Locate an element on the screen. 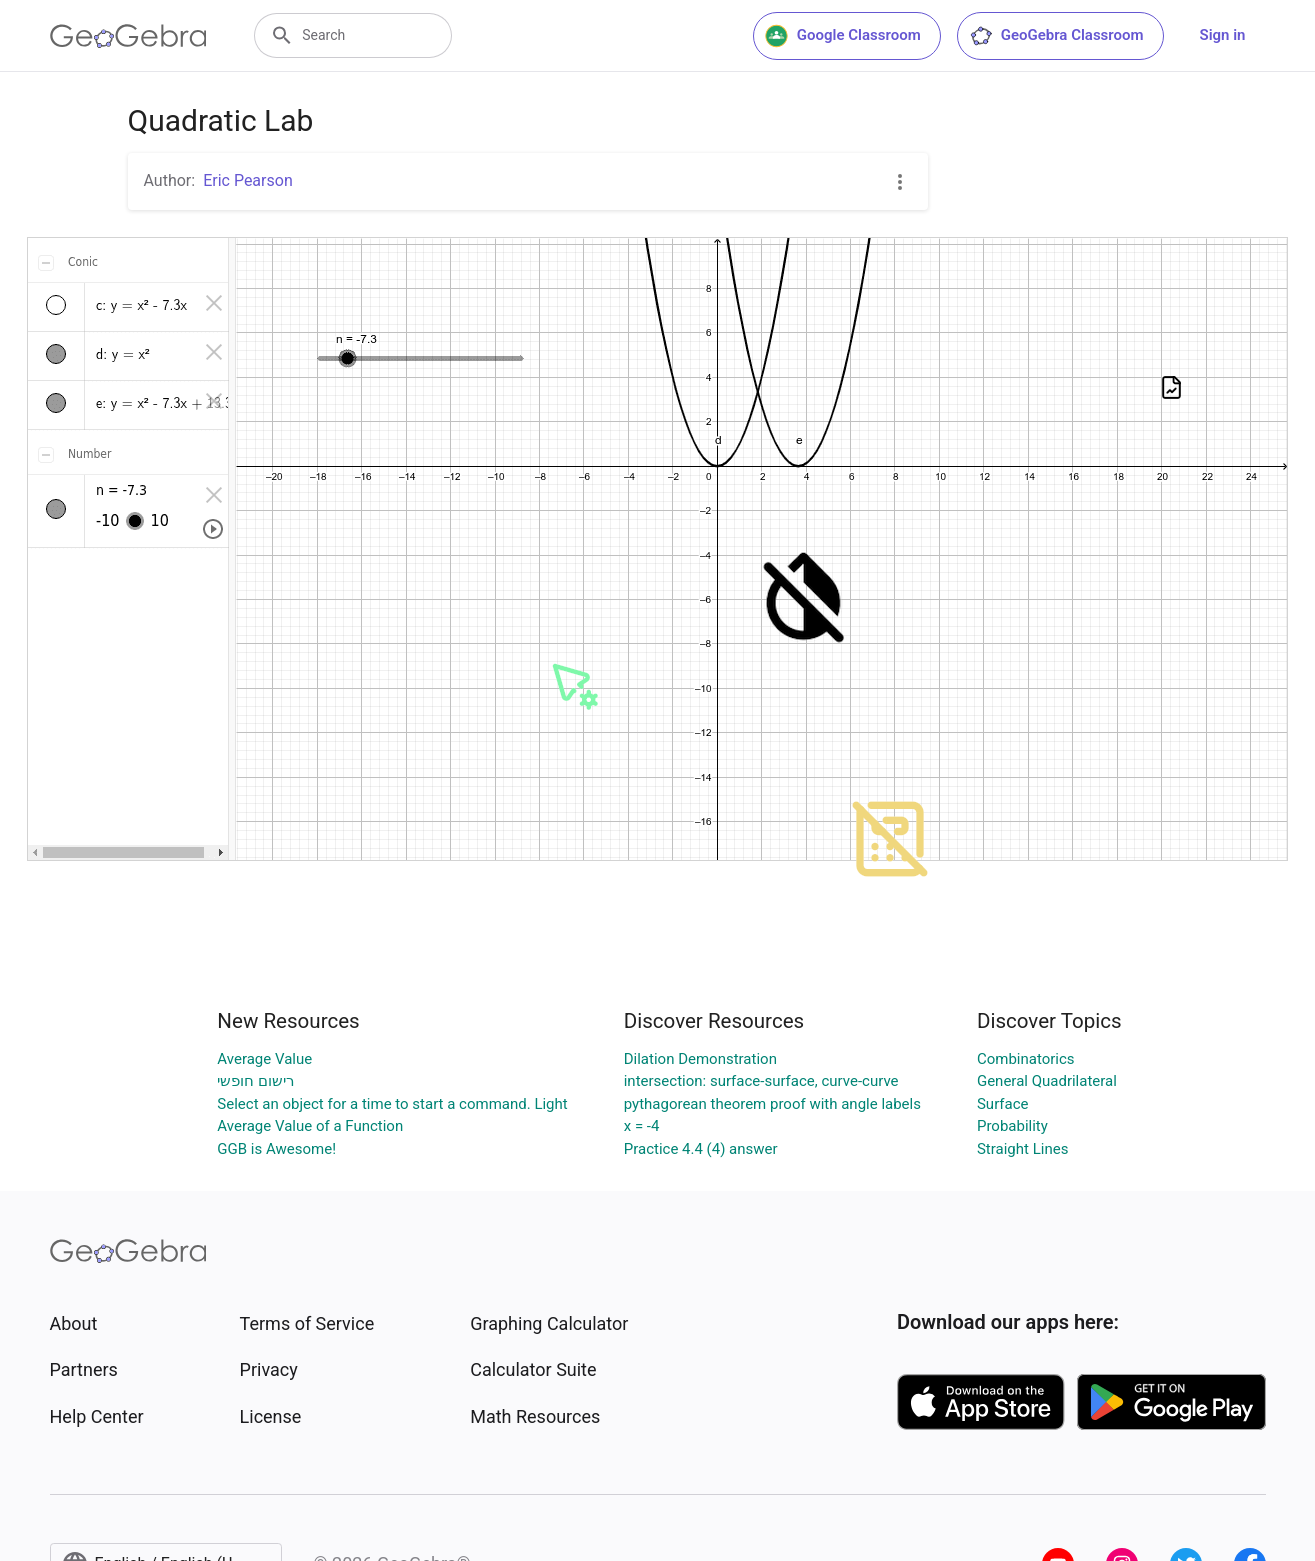 This screenshot has height=1561, width=1315. calculator function disabled is located at coordinates (890, 839).